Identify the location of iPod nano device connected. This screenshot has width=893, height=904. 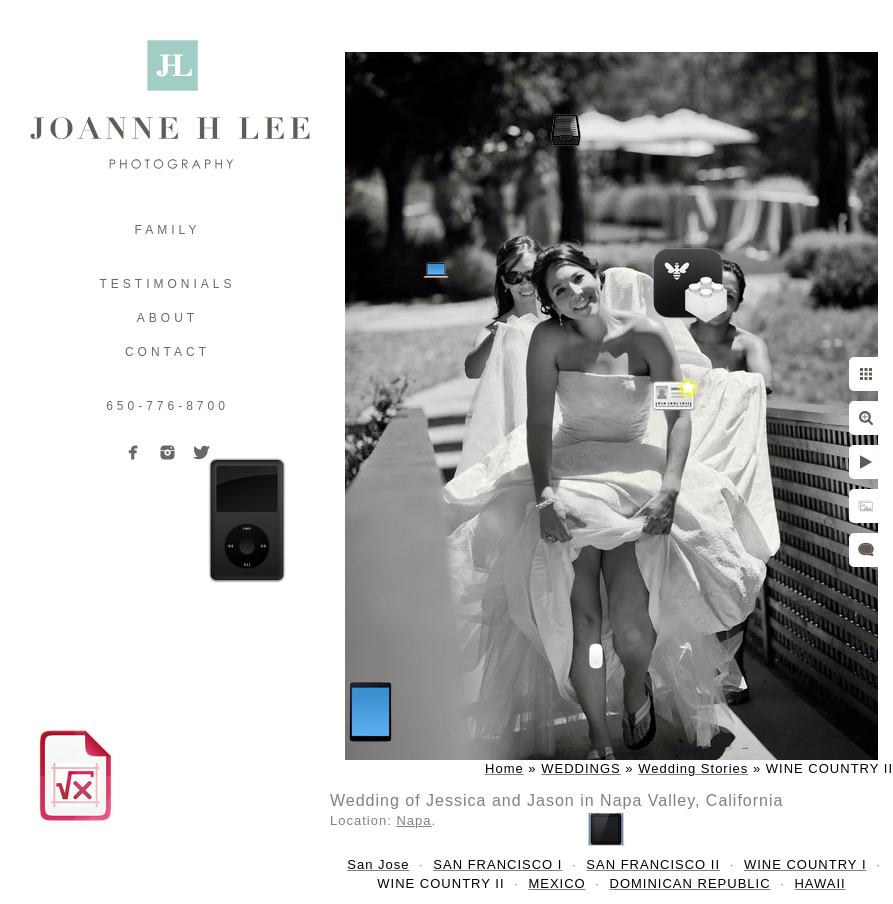
(606, 829).